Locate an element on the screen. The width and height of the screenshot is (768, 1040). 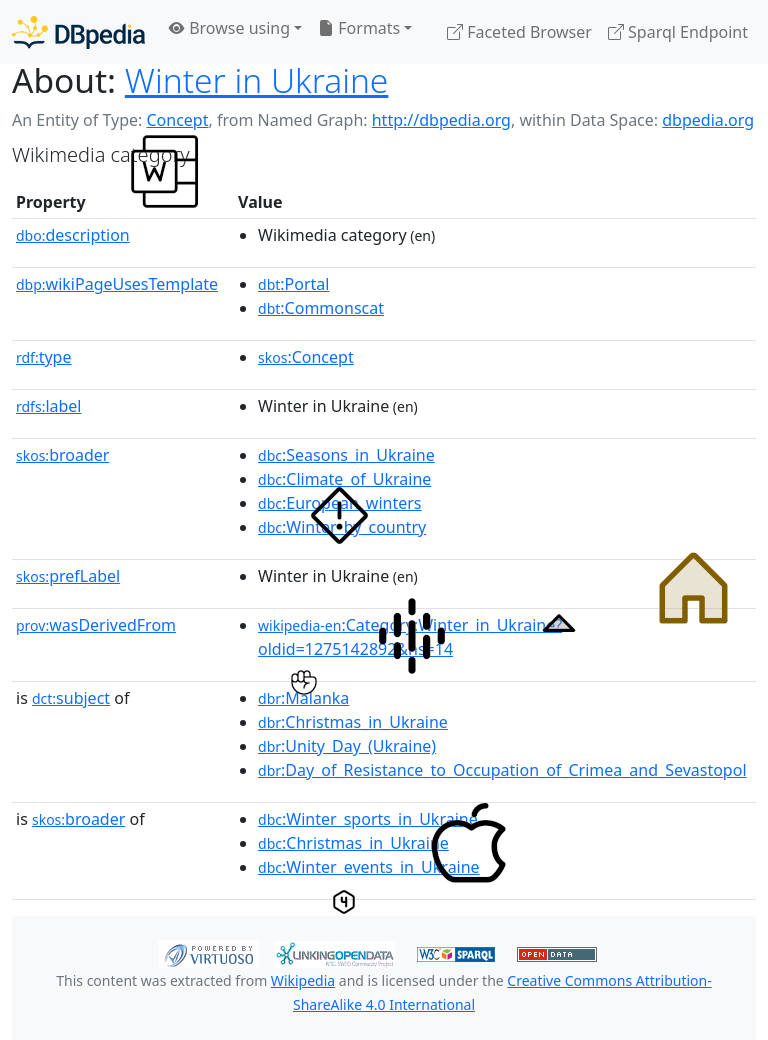
step 4 in a multi-step process is located at coordinates (344, 902).